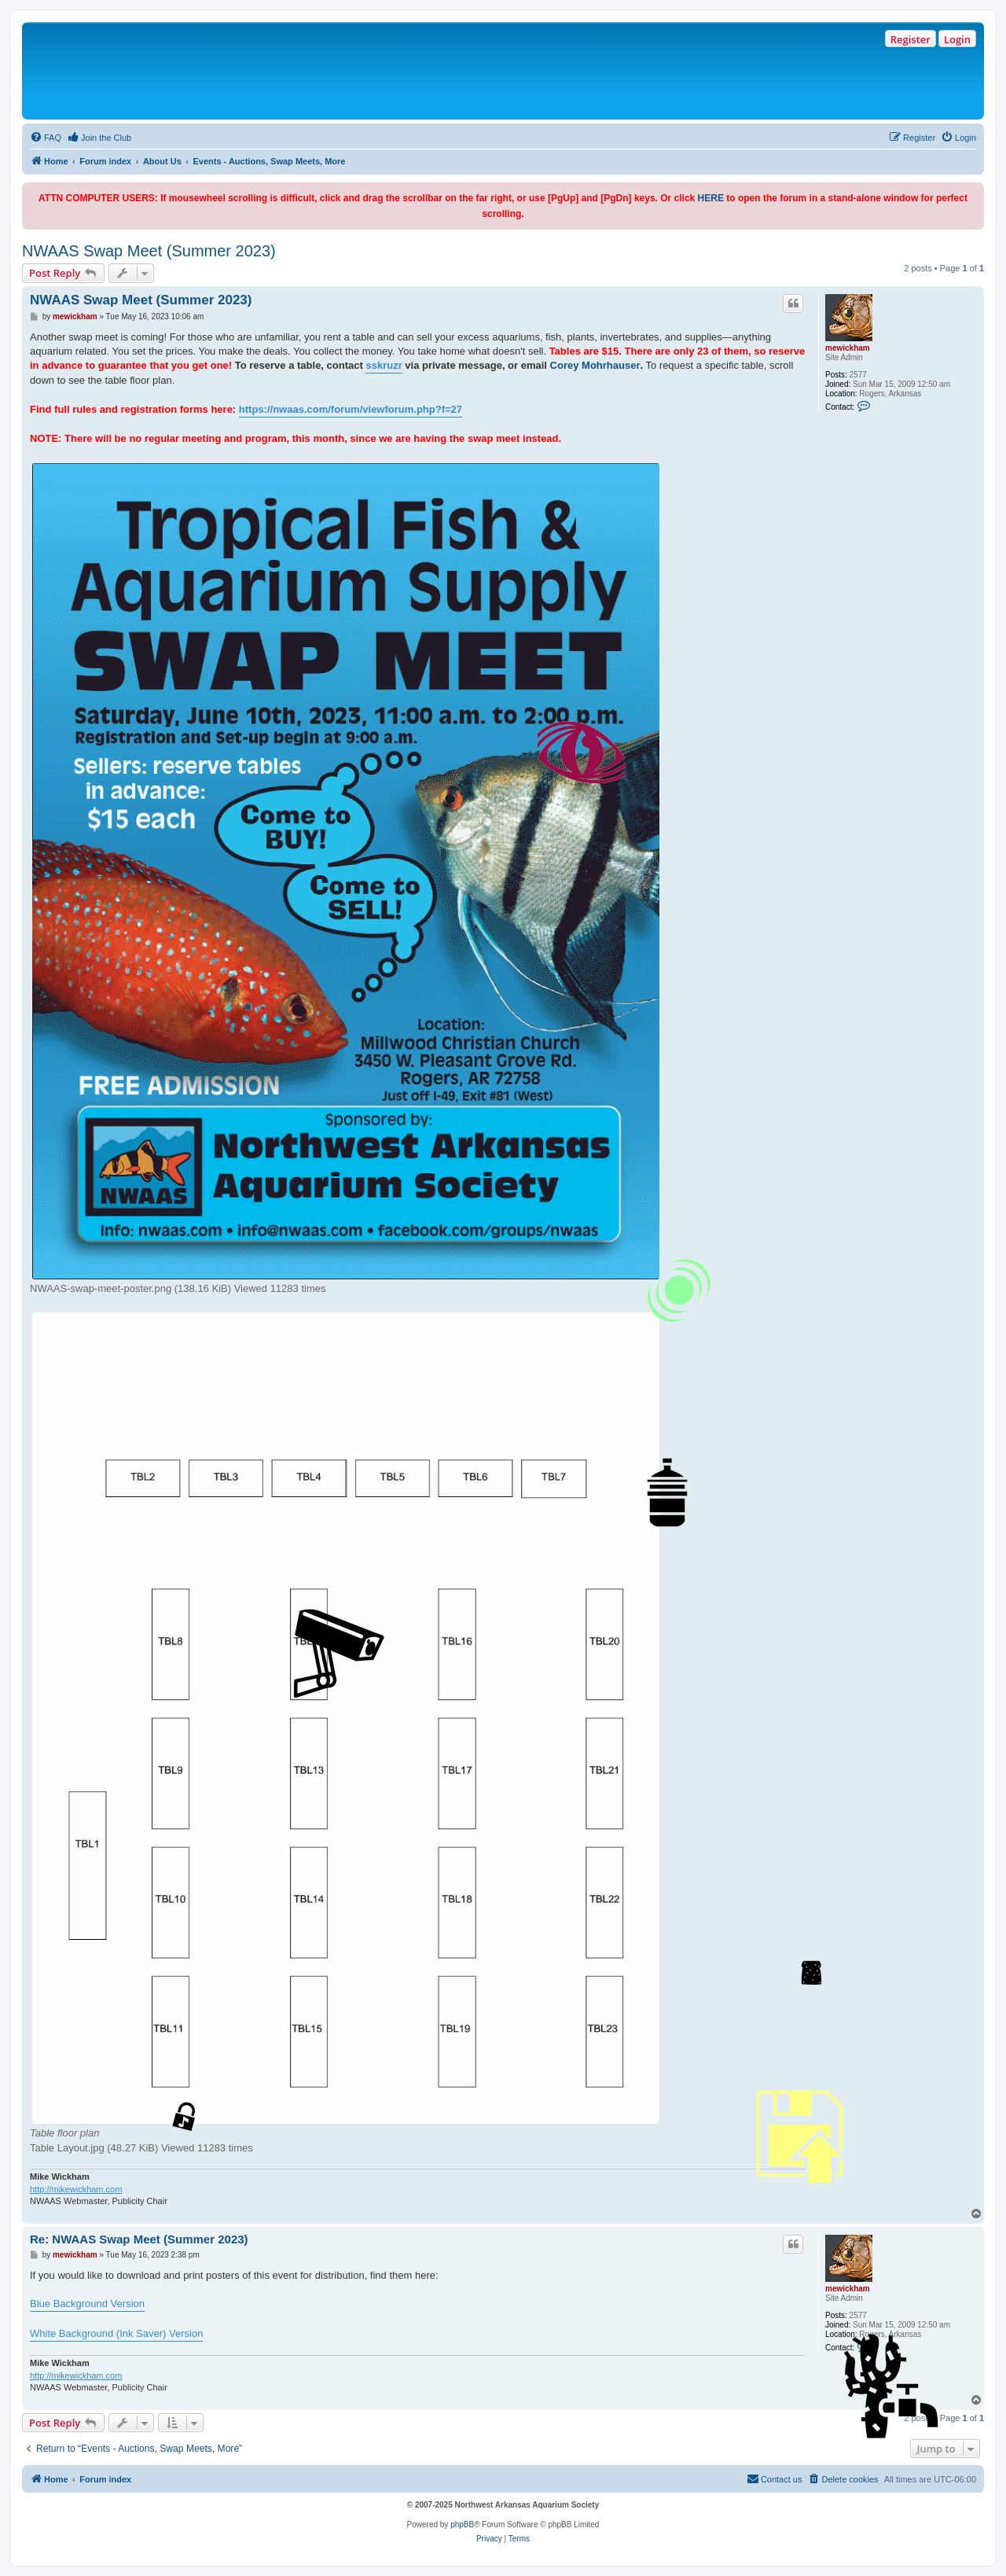  What do you see at coordinates (667, 1492) in the screenshot?
I see `track water intake or hydration` at bounding box center [667, 1492].